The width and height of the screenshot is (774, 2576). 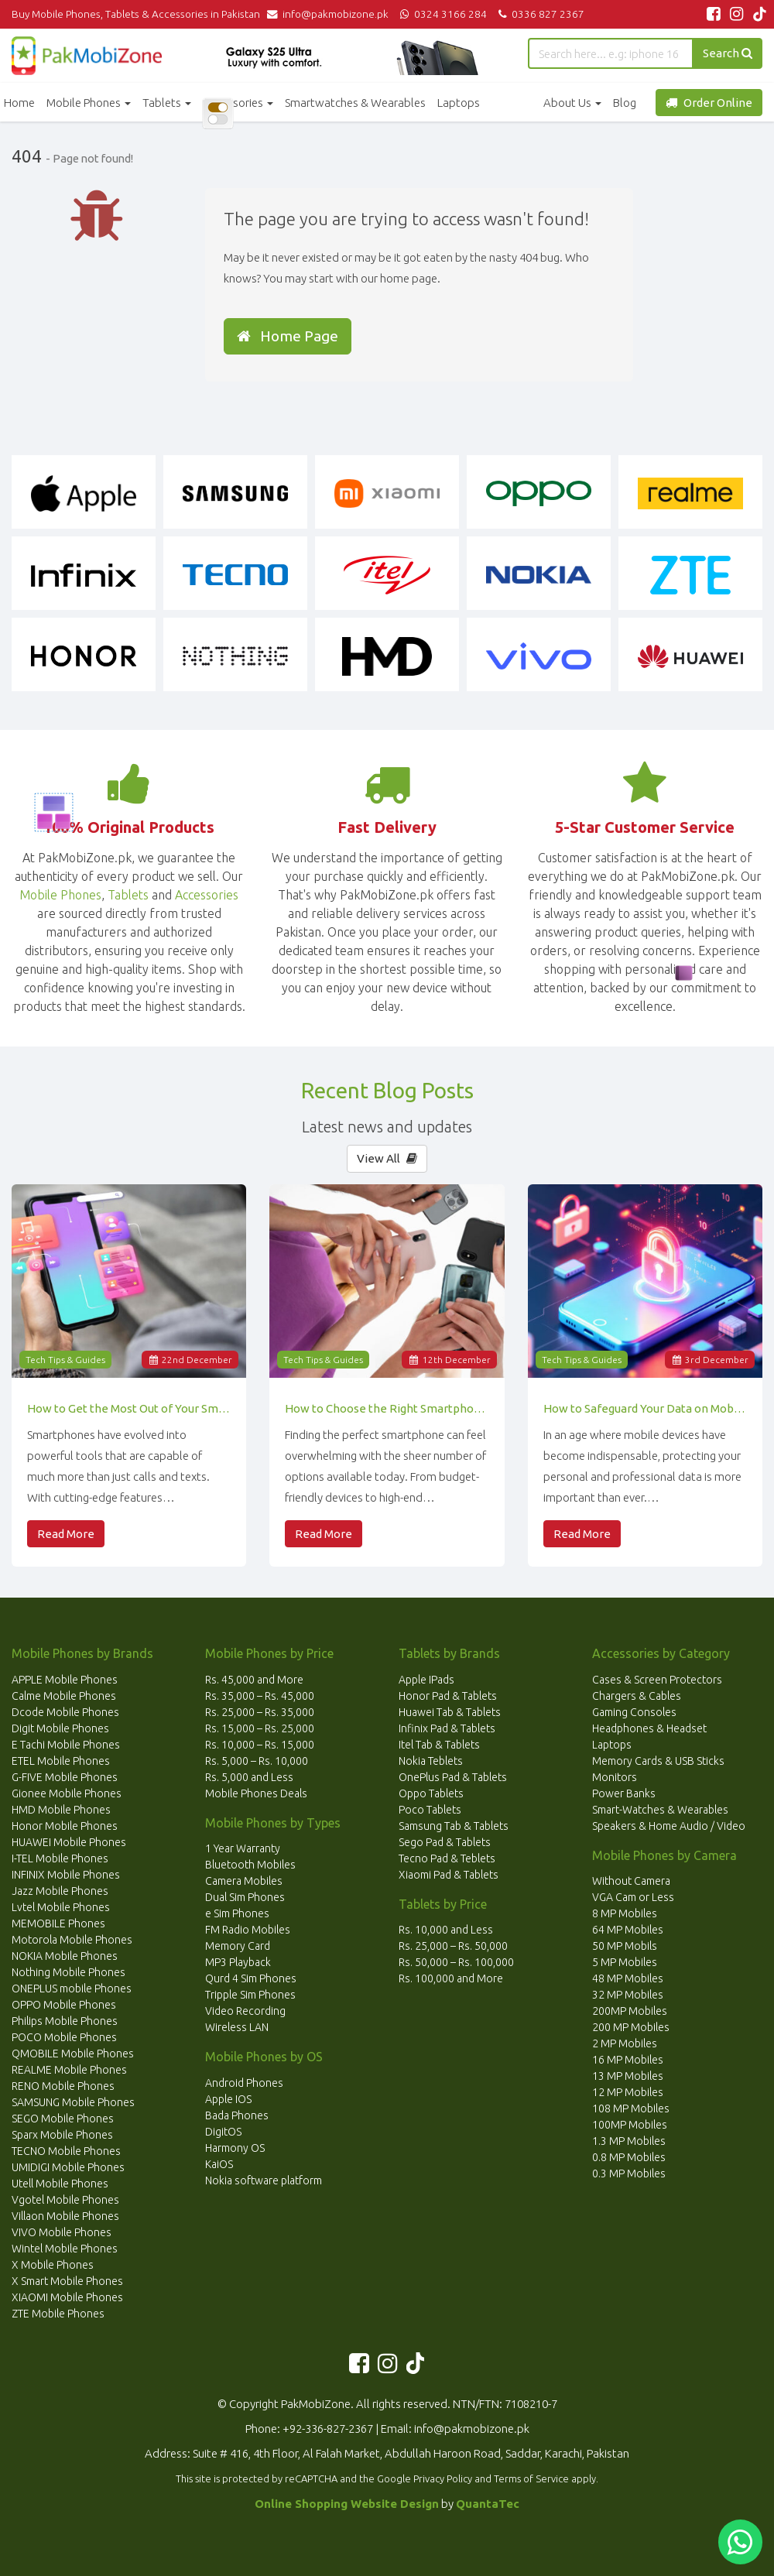 What do you see at coordinates (217, 113) in the screenshot?
I see `open gnome tweaks application` at bounding box center [217, 113].